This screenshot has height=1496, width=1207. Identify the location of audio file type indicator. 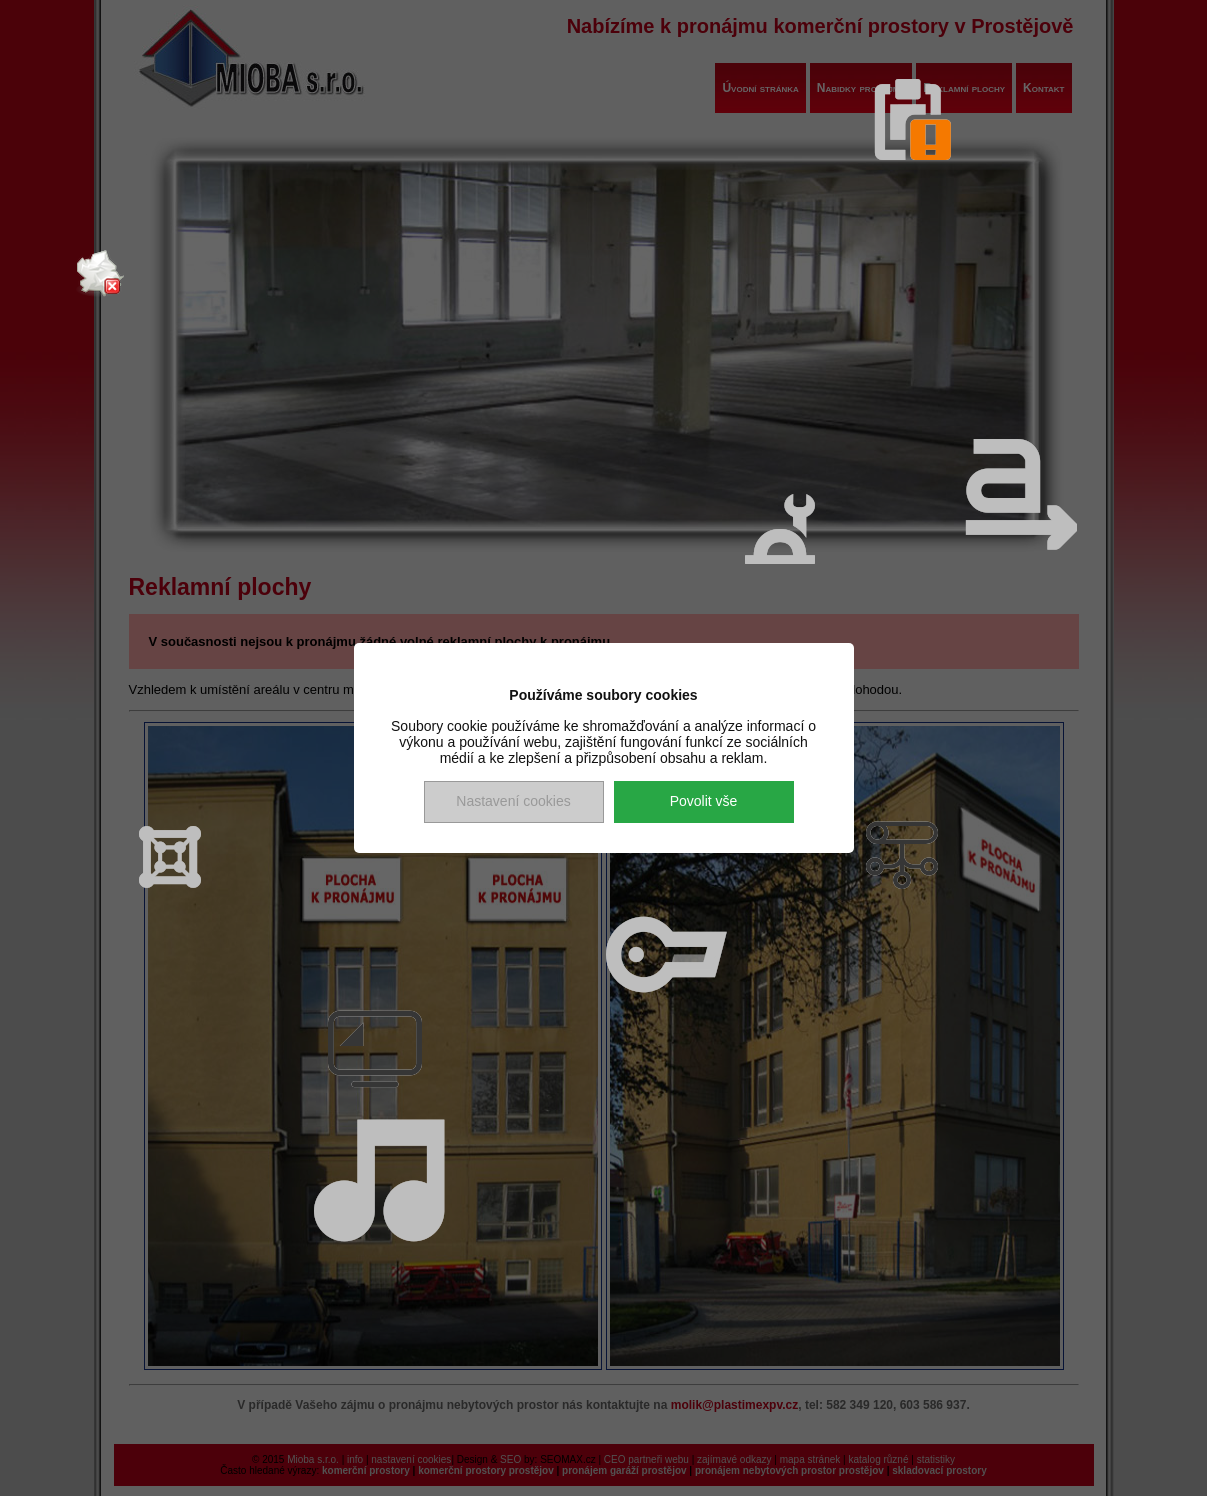
(383, 1180).